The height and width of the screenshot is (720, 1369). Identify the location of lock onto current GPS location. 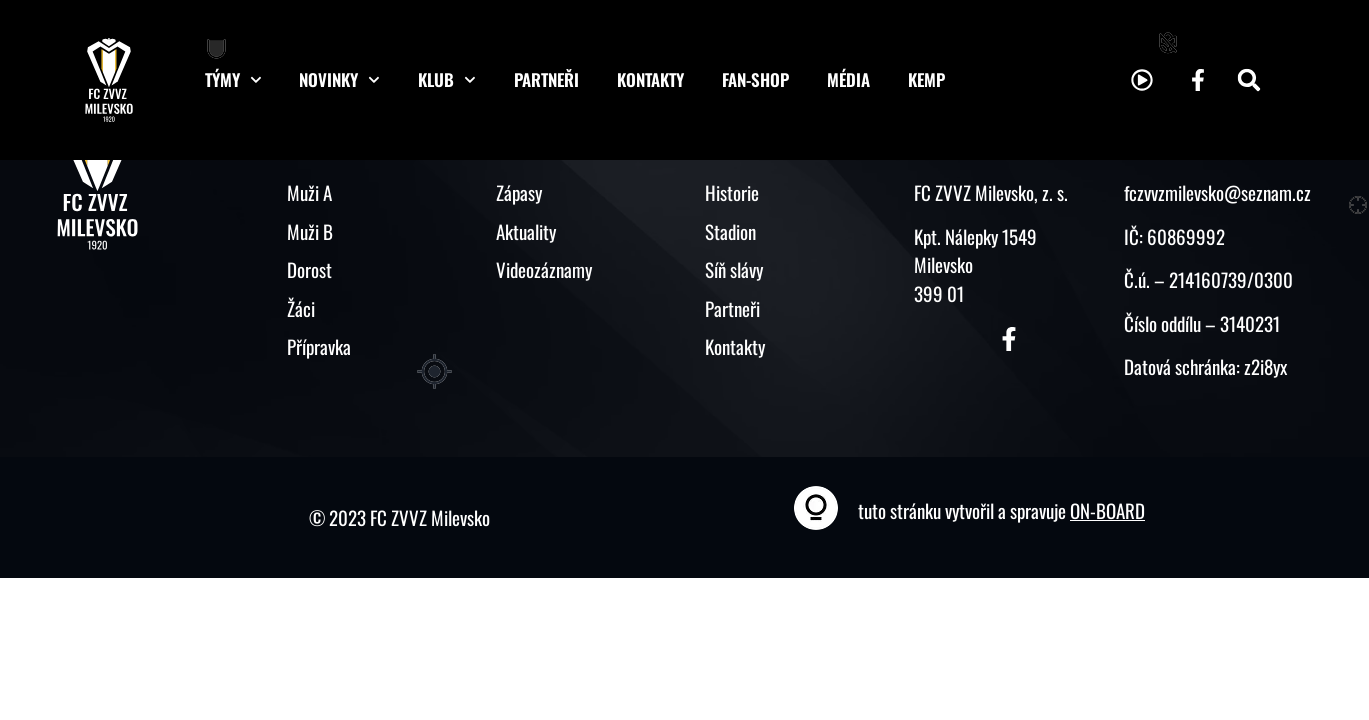
(434, 371).